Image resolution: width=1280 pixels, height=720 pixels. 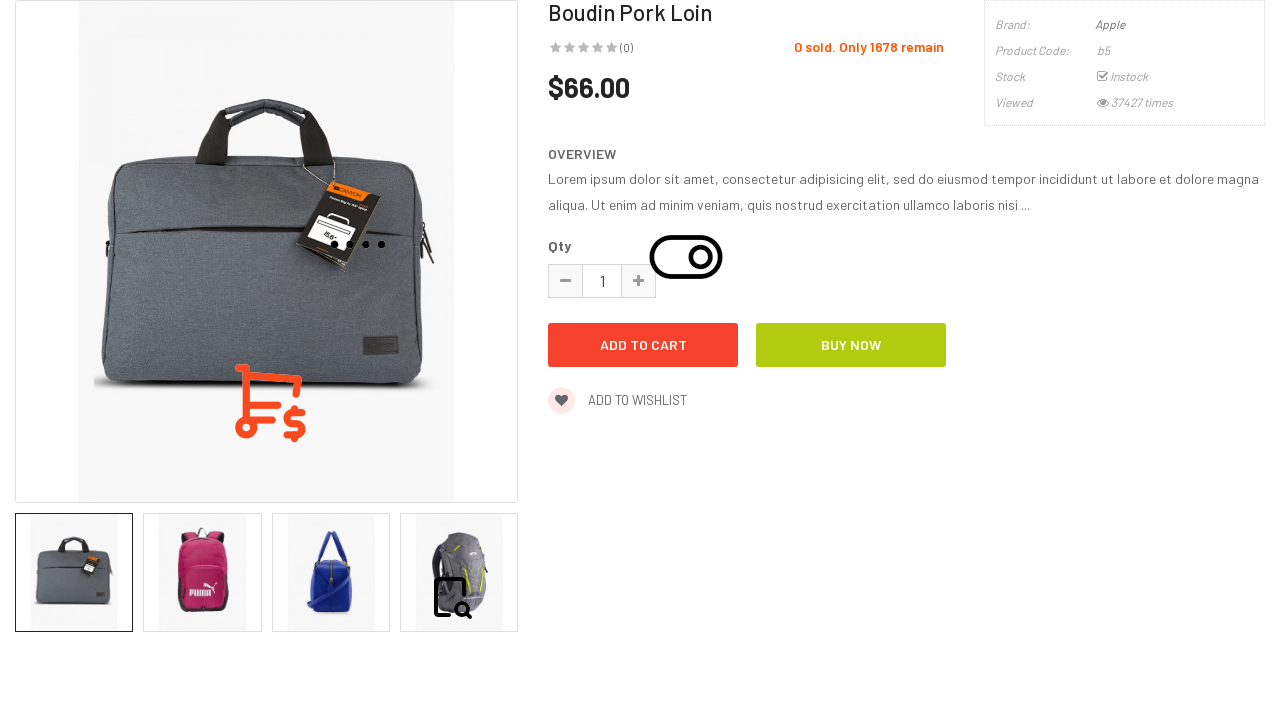 What do you see at coordinates (450, 597) in the screenshot?
I see `search for a tablet device` at bounding box center [450, 597].